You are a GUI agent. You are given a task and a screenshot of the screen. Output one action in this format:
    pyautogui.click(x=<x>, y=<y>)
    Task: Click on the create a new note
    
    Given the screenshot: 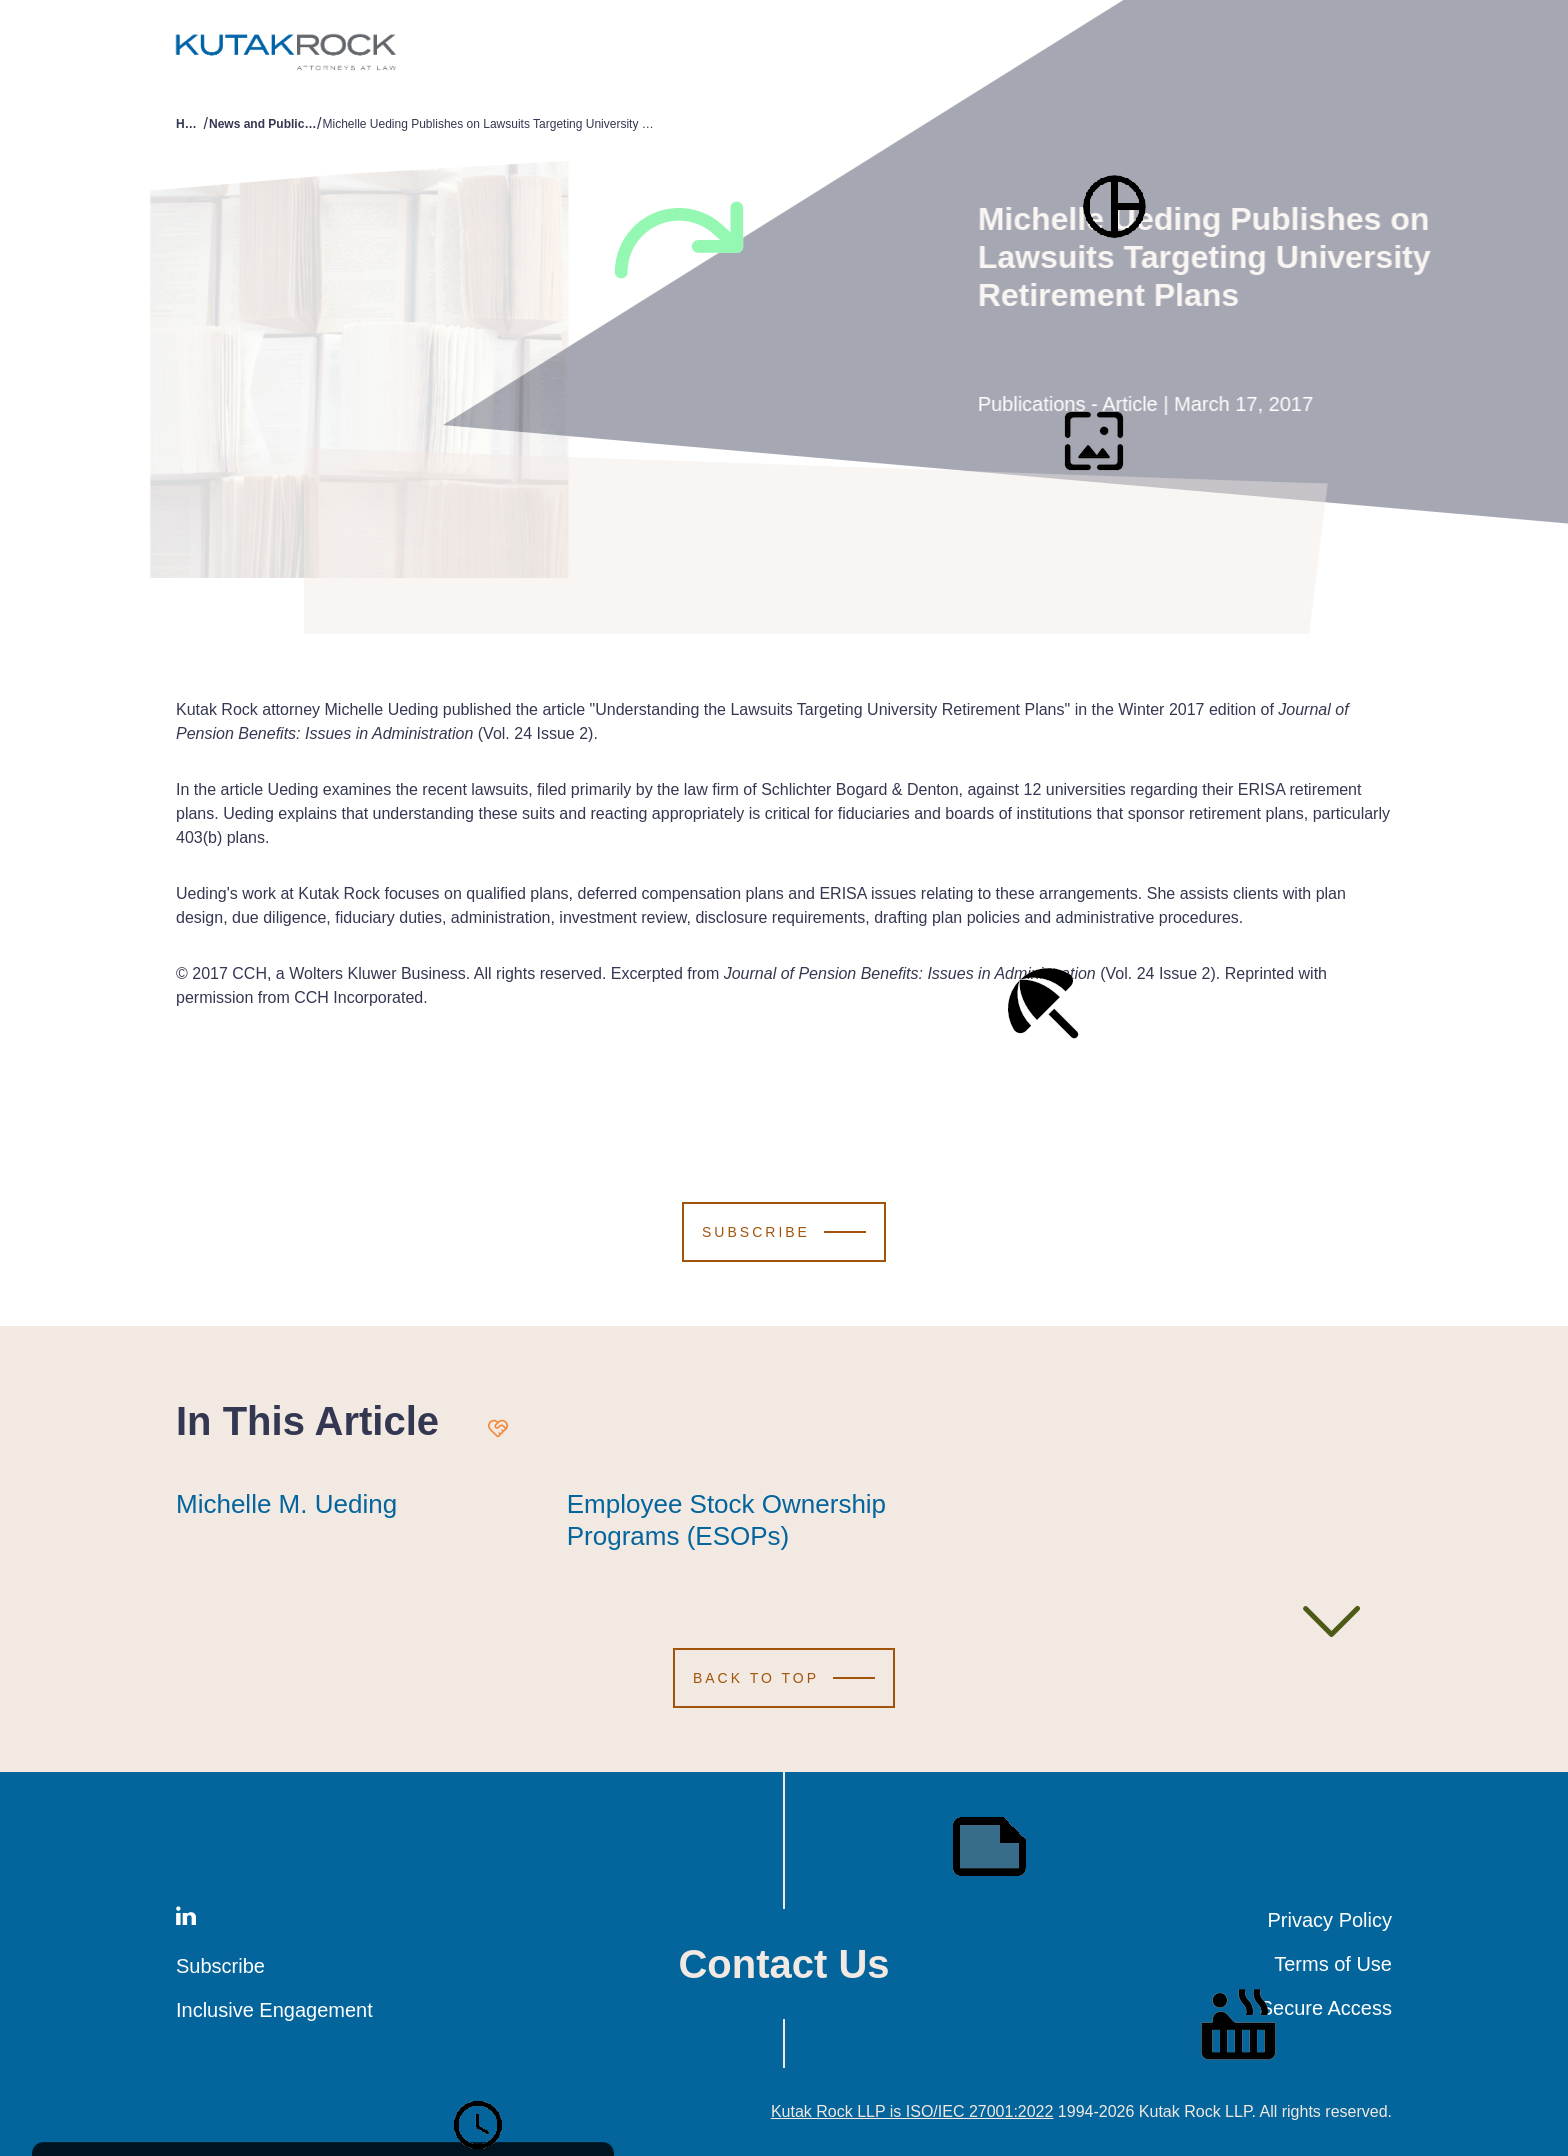 What is the action you would take?
    pyautogui.click(x=989, y=1846)
    